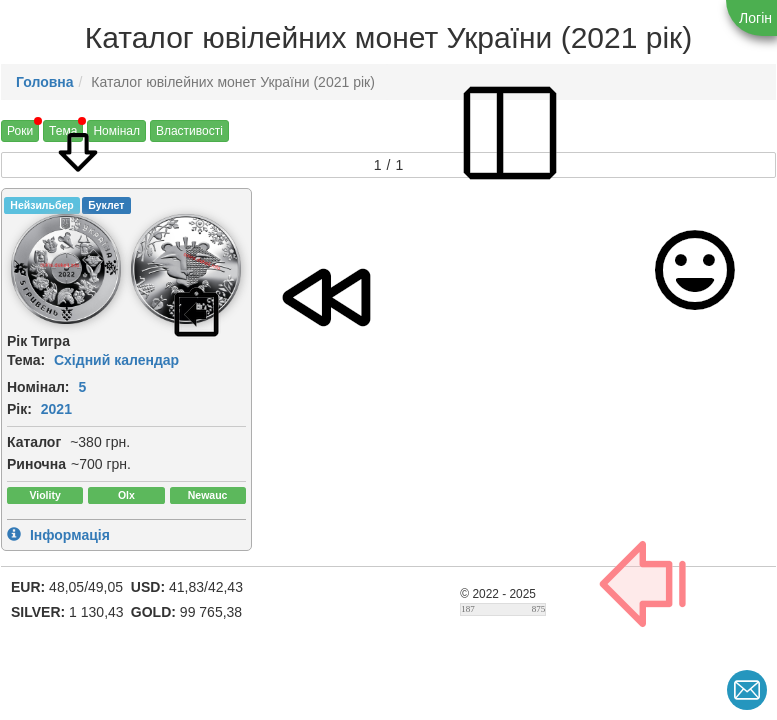  Describe the element at coordinates (329, 297) in the screenshot. I see `rewind or skip backward in media playback` at that location.